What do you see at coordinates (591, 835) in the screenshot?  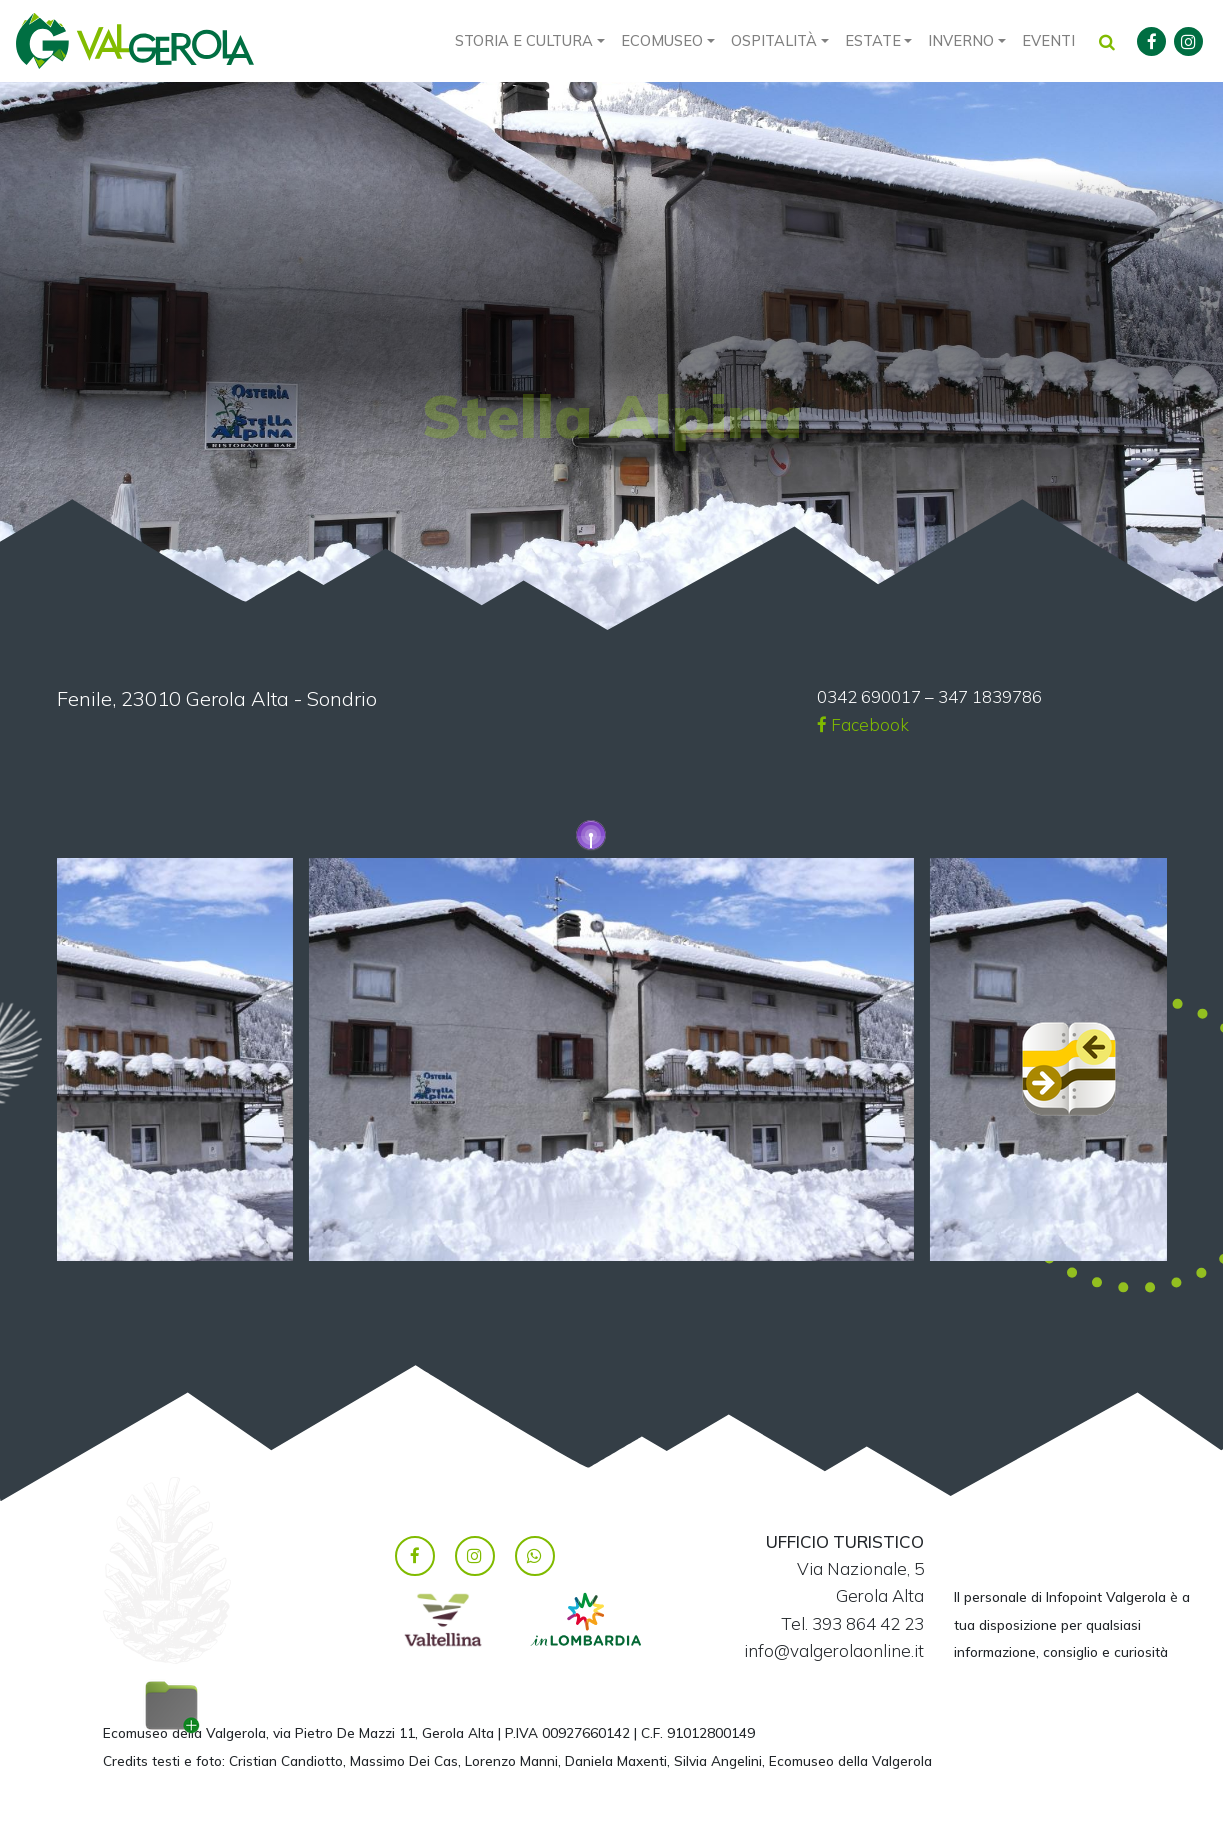 I see `open the podcasts app` at bounding box center [591, 835].